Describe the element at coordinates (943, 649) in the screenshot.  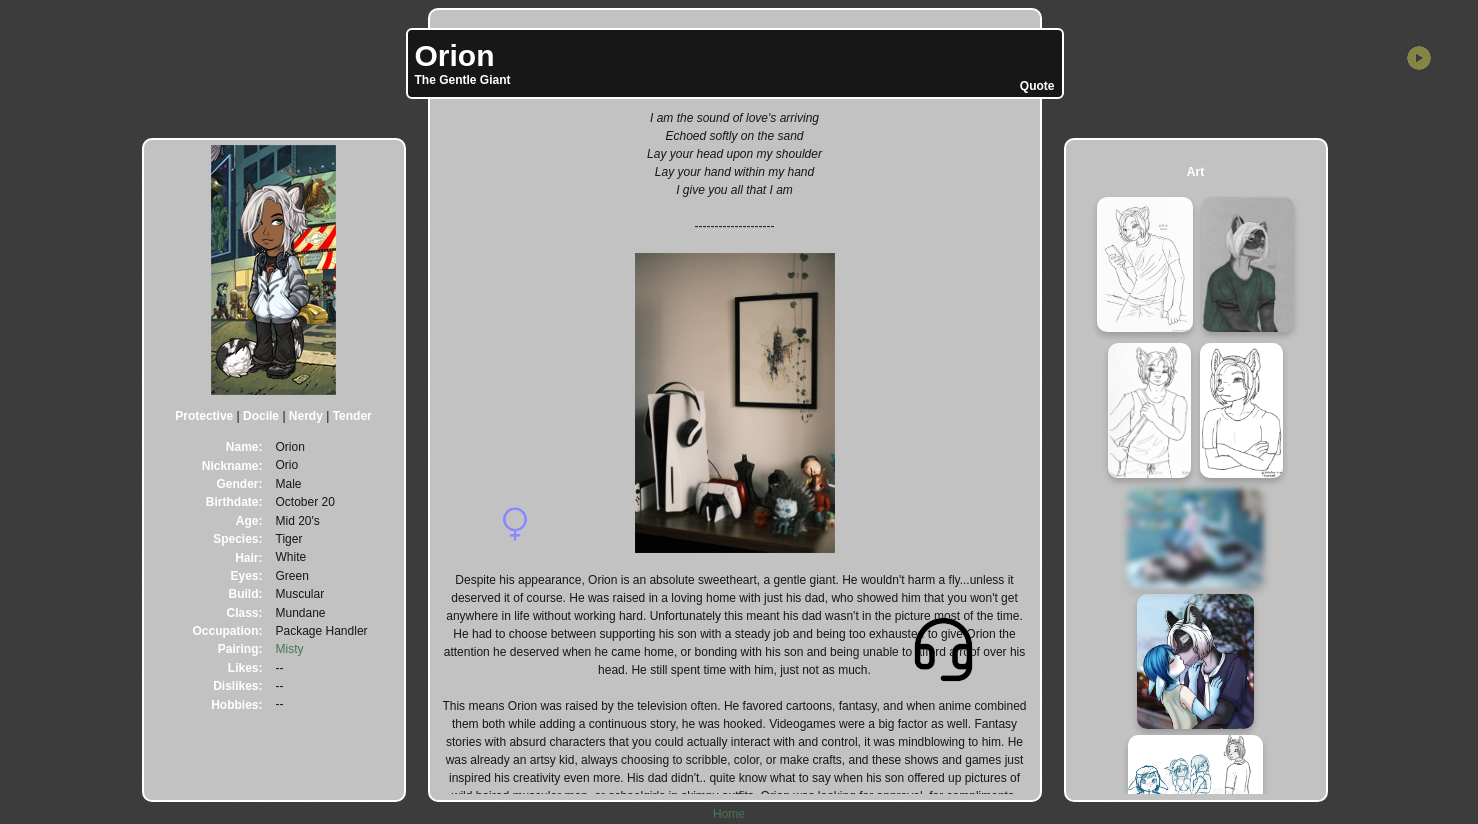
I see `contact customer support` at that location.